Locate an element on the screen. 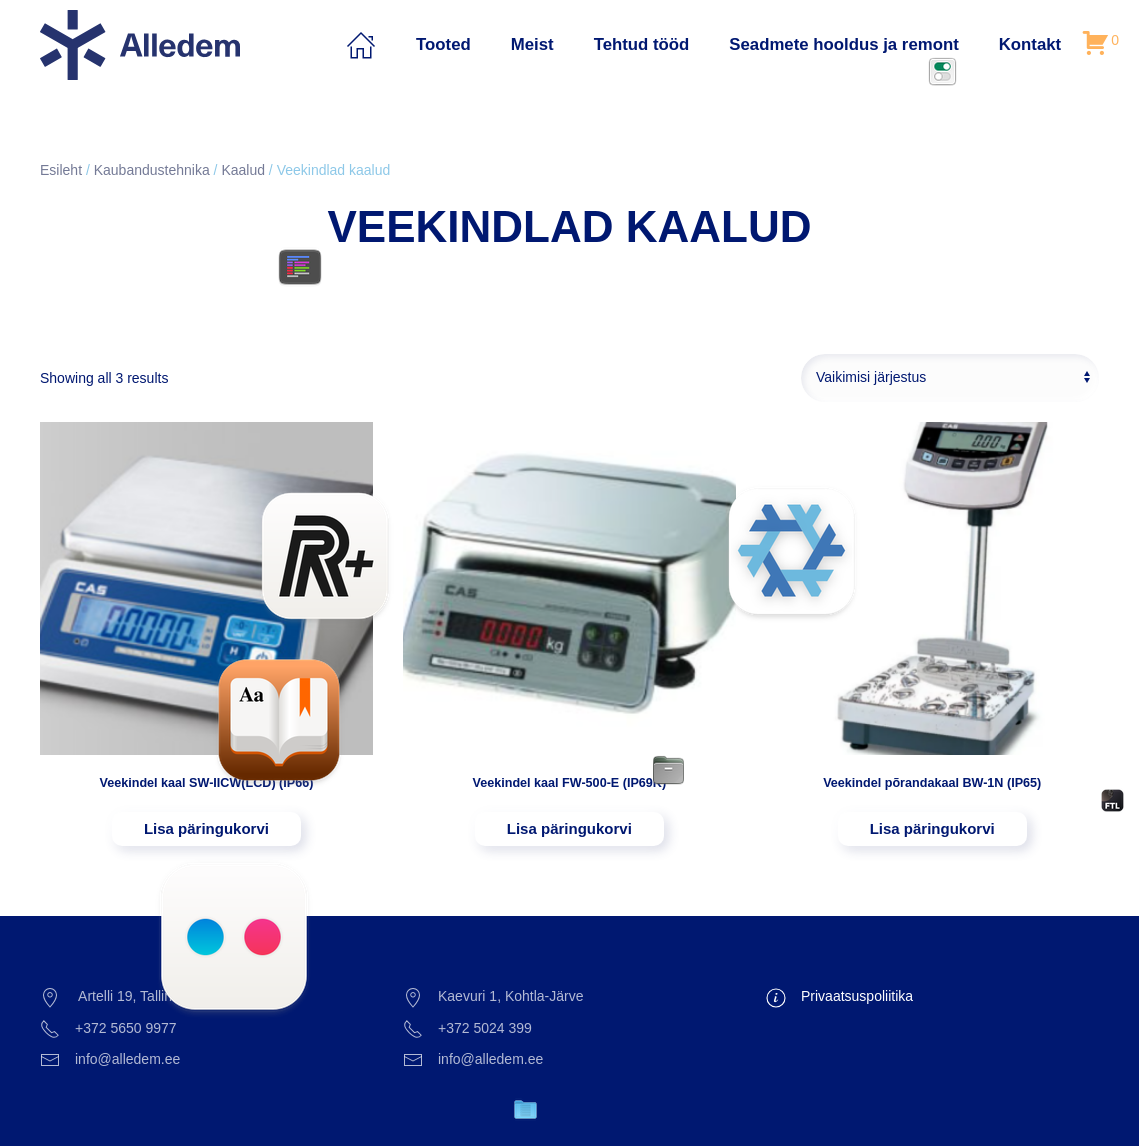  open RetroPlus retro gaming app is located at coordinates (325, 556).